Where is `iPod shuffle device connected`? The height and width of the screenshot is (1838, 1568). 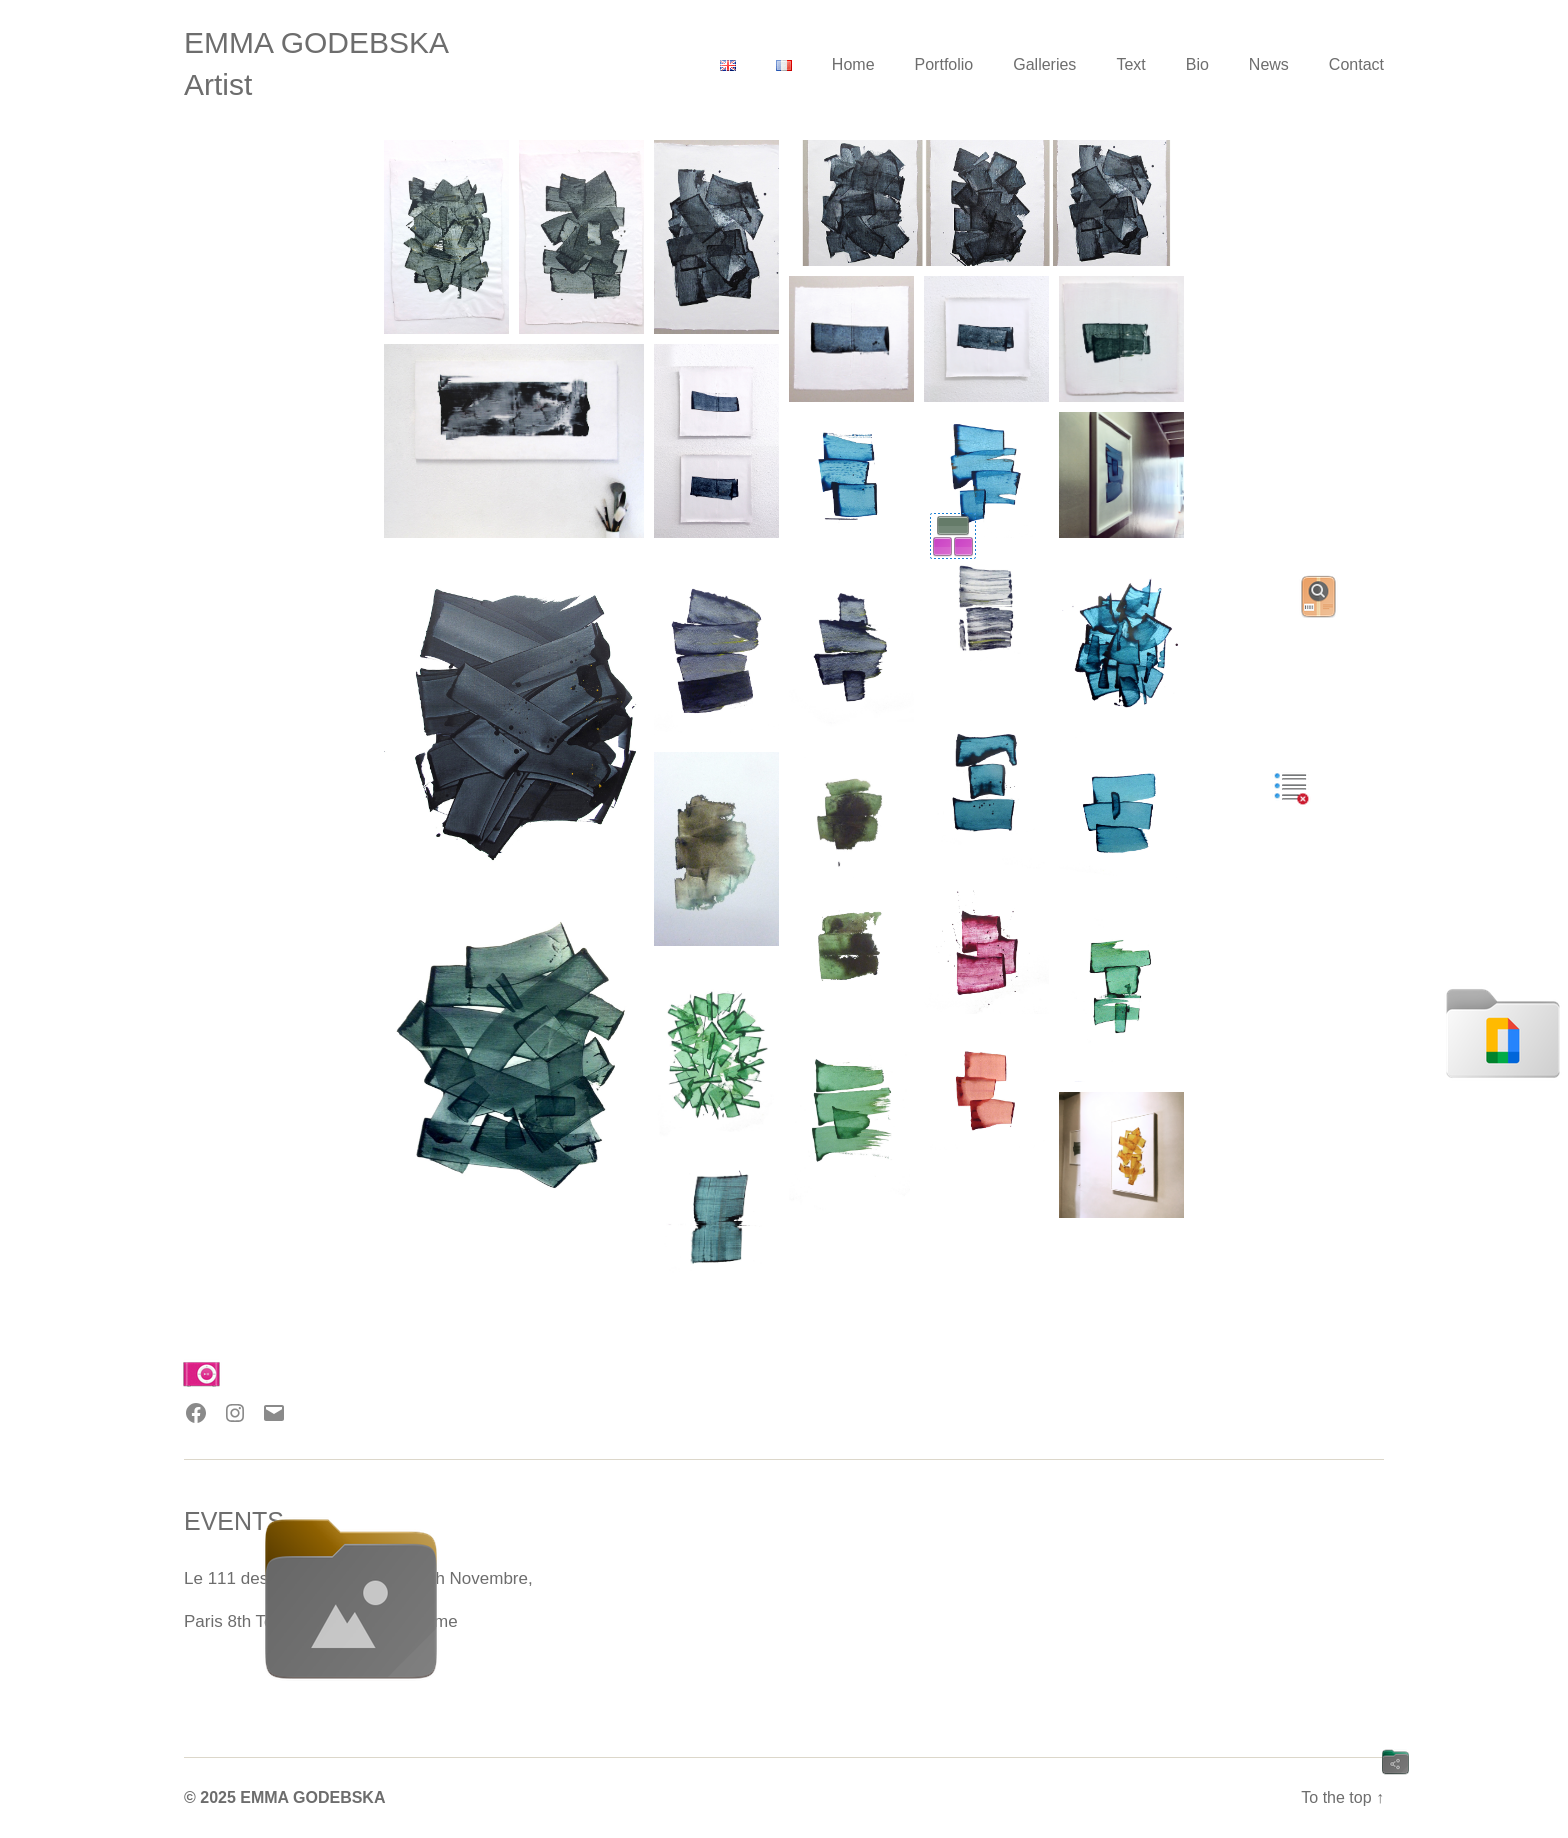
iPod shuffle device connected is located at coordinates (201, 1367).